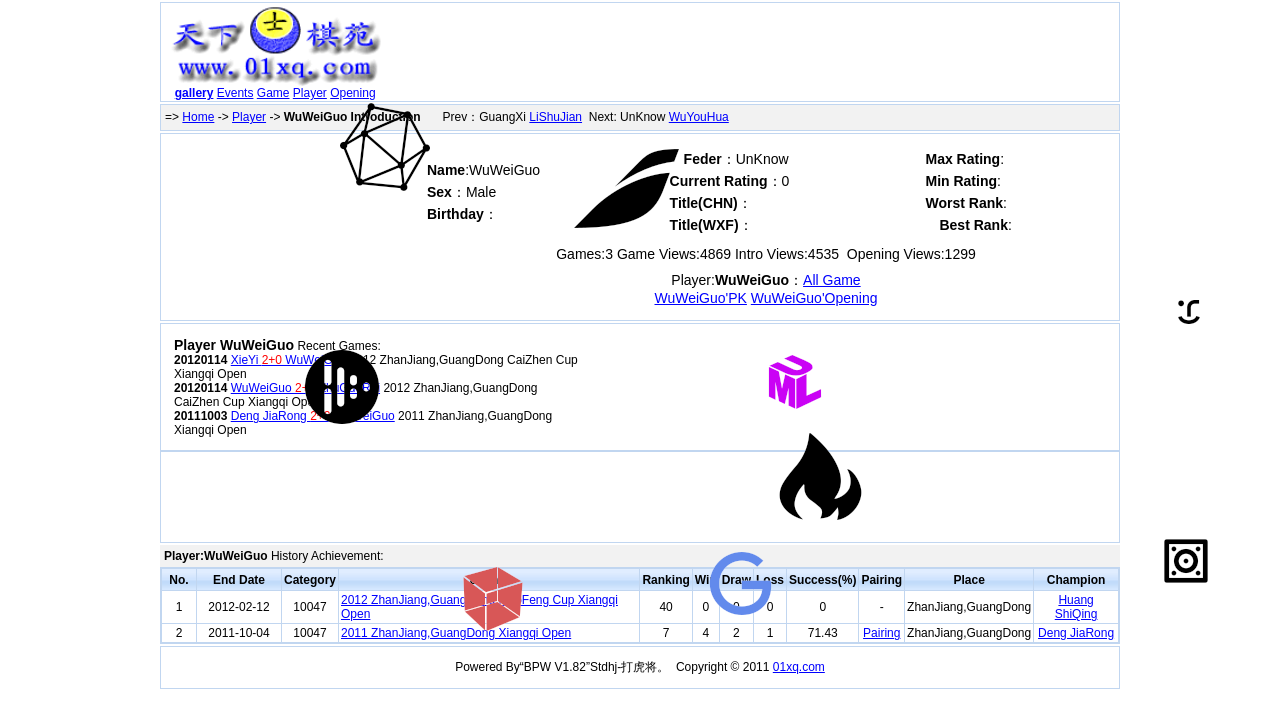 The image size is (1280, 720). Describe the element at coordinates (795, 382) in the screenshot. I see `indicates UML (Unified Modeling Language) diagram support` at that location.